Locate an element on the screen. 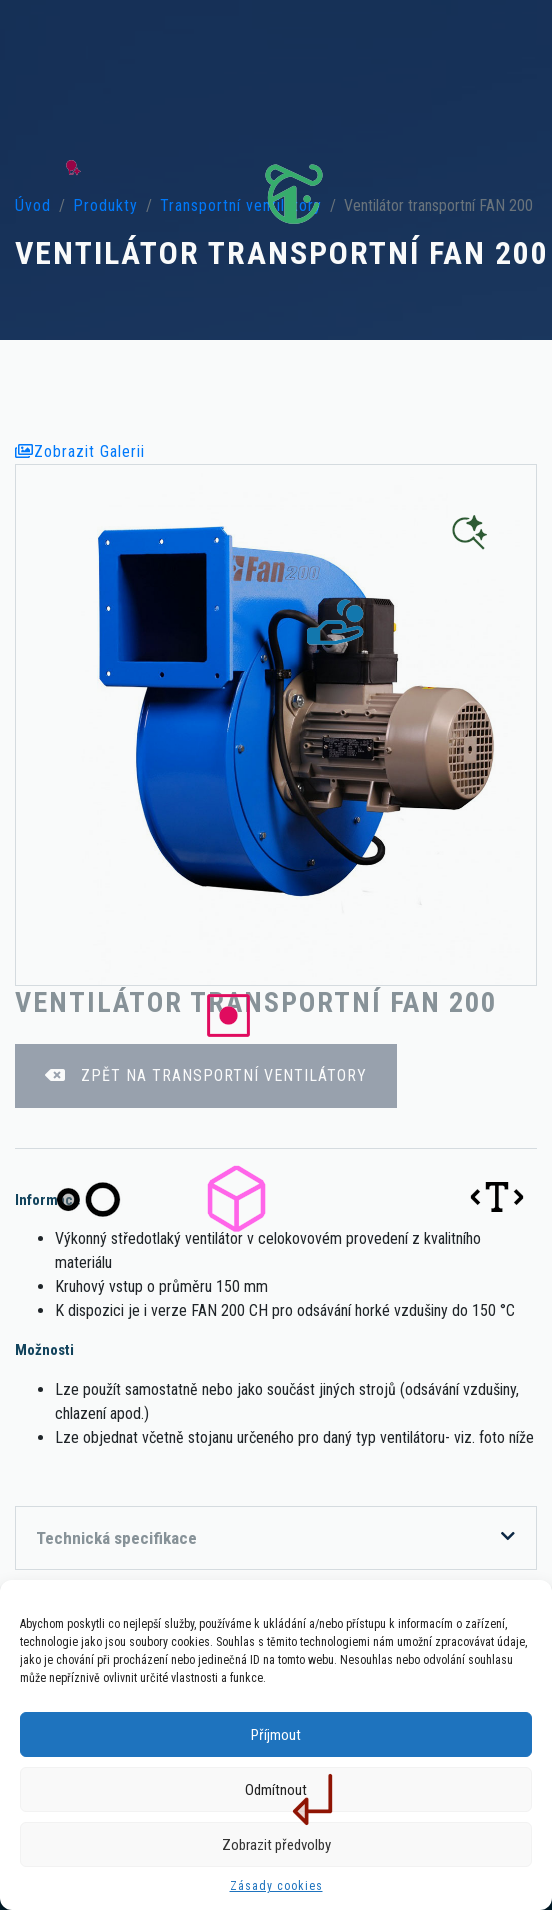 The image size is (552, 1910). access AI-powered suggestions or insights is located at coordinates (73, 168).